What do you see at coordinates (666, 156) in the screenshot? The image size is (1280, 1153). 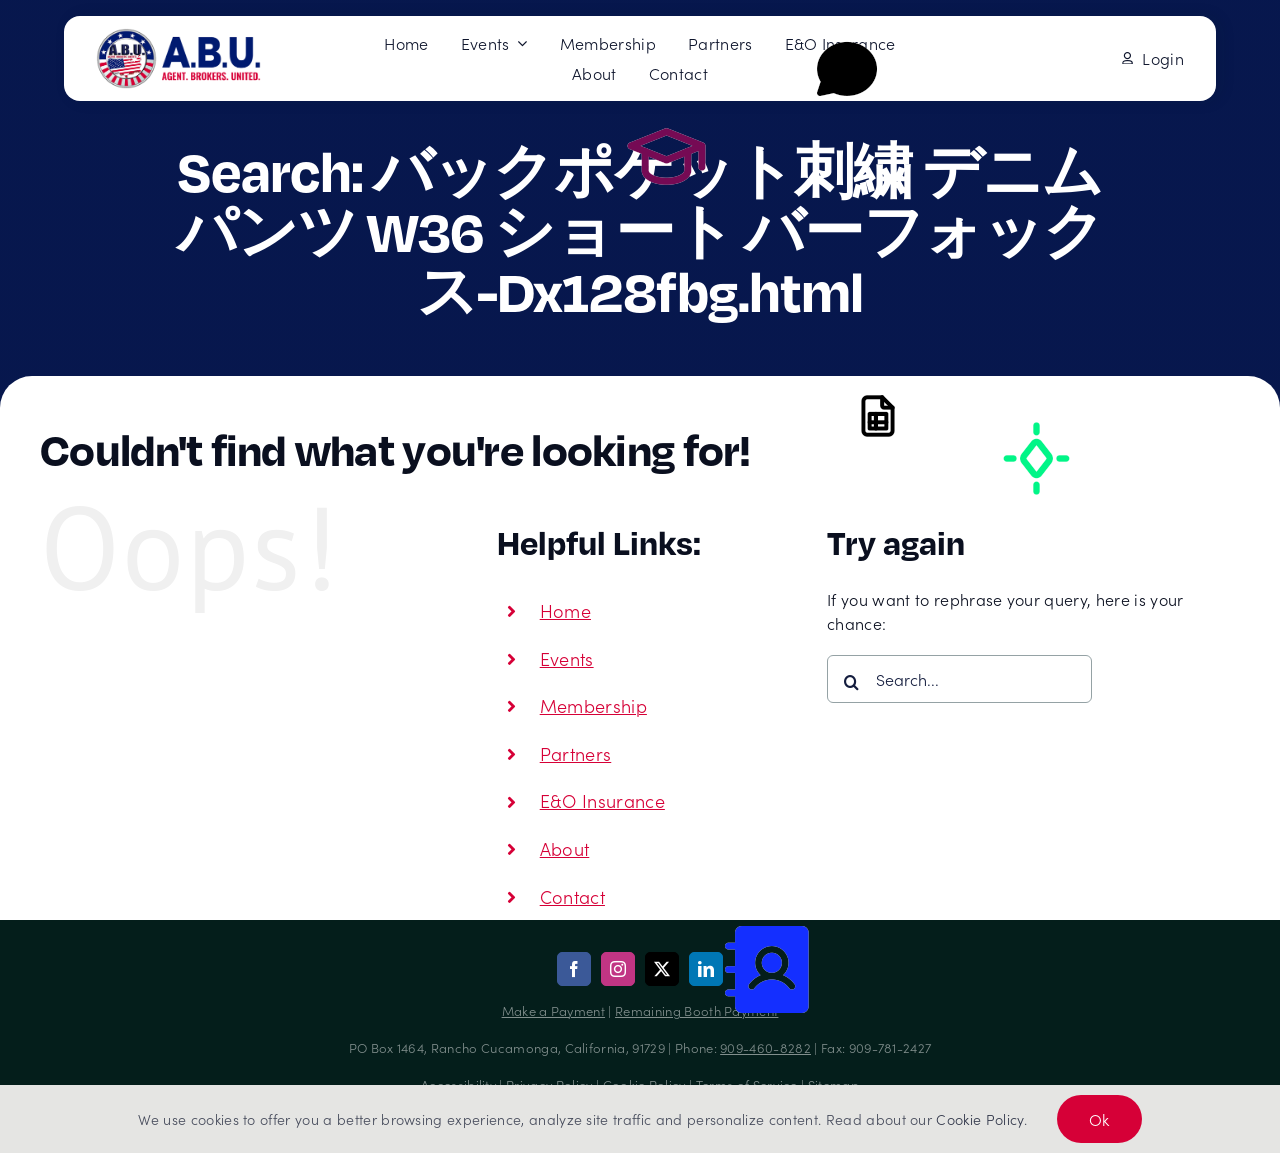 I see `access education or school-related features` at bounding box center [666, 156].